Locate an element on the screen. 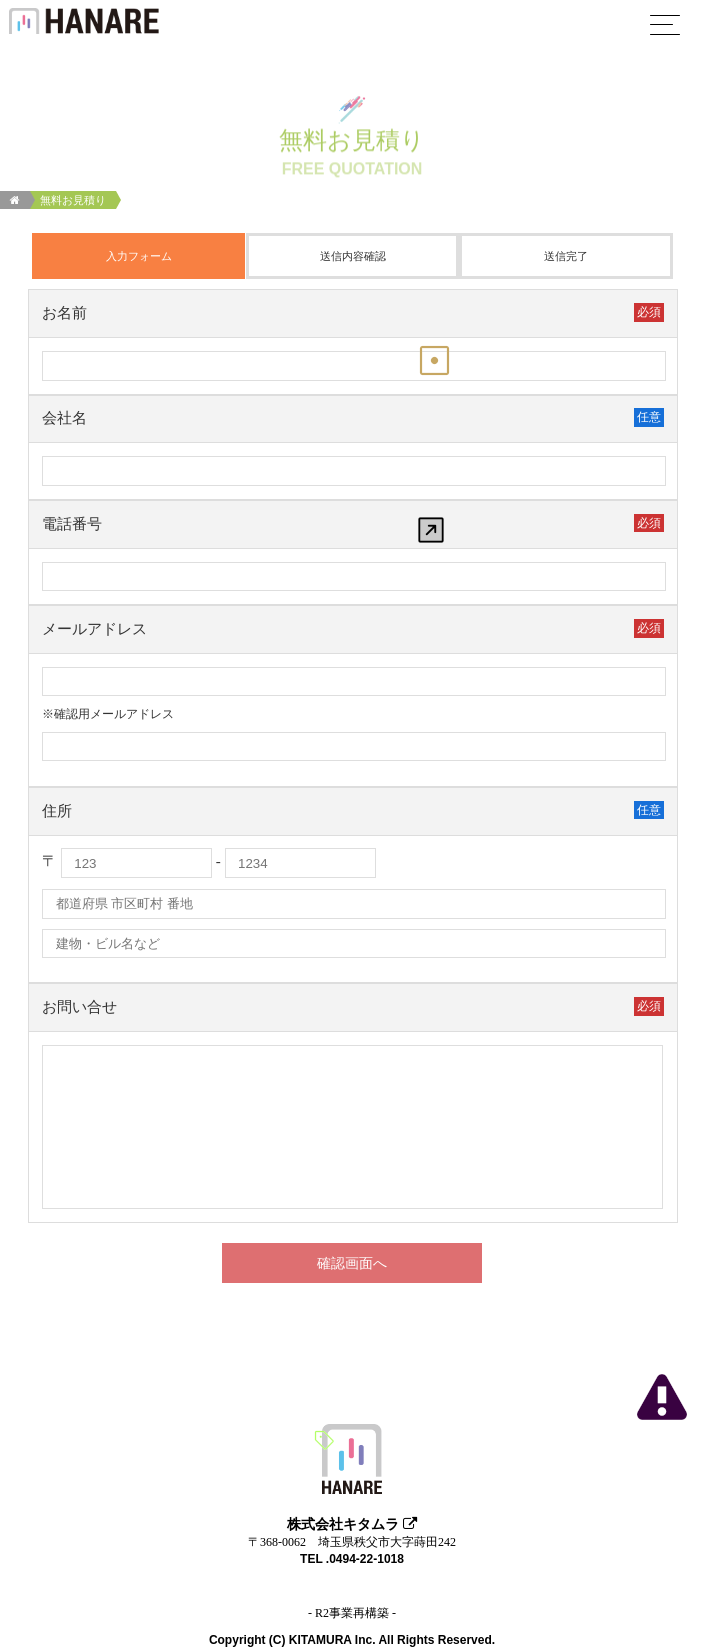  open link in a new window is located at coordinates (431, 530).